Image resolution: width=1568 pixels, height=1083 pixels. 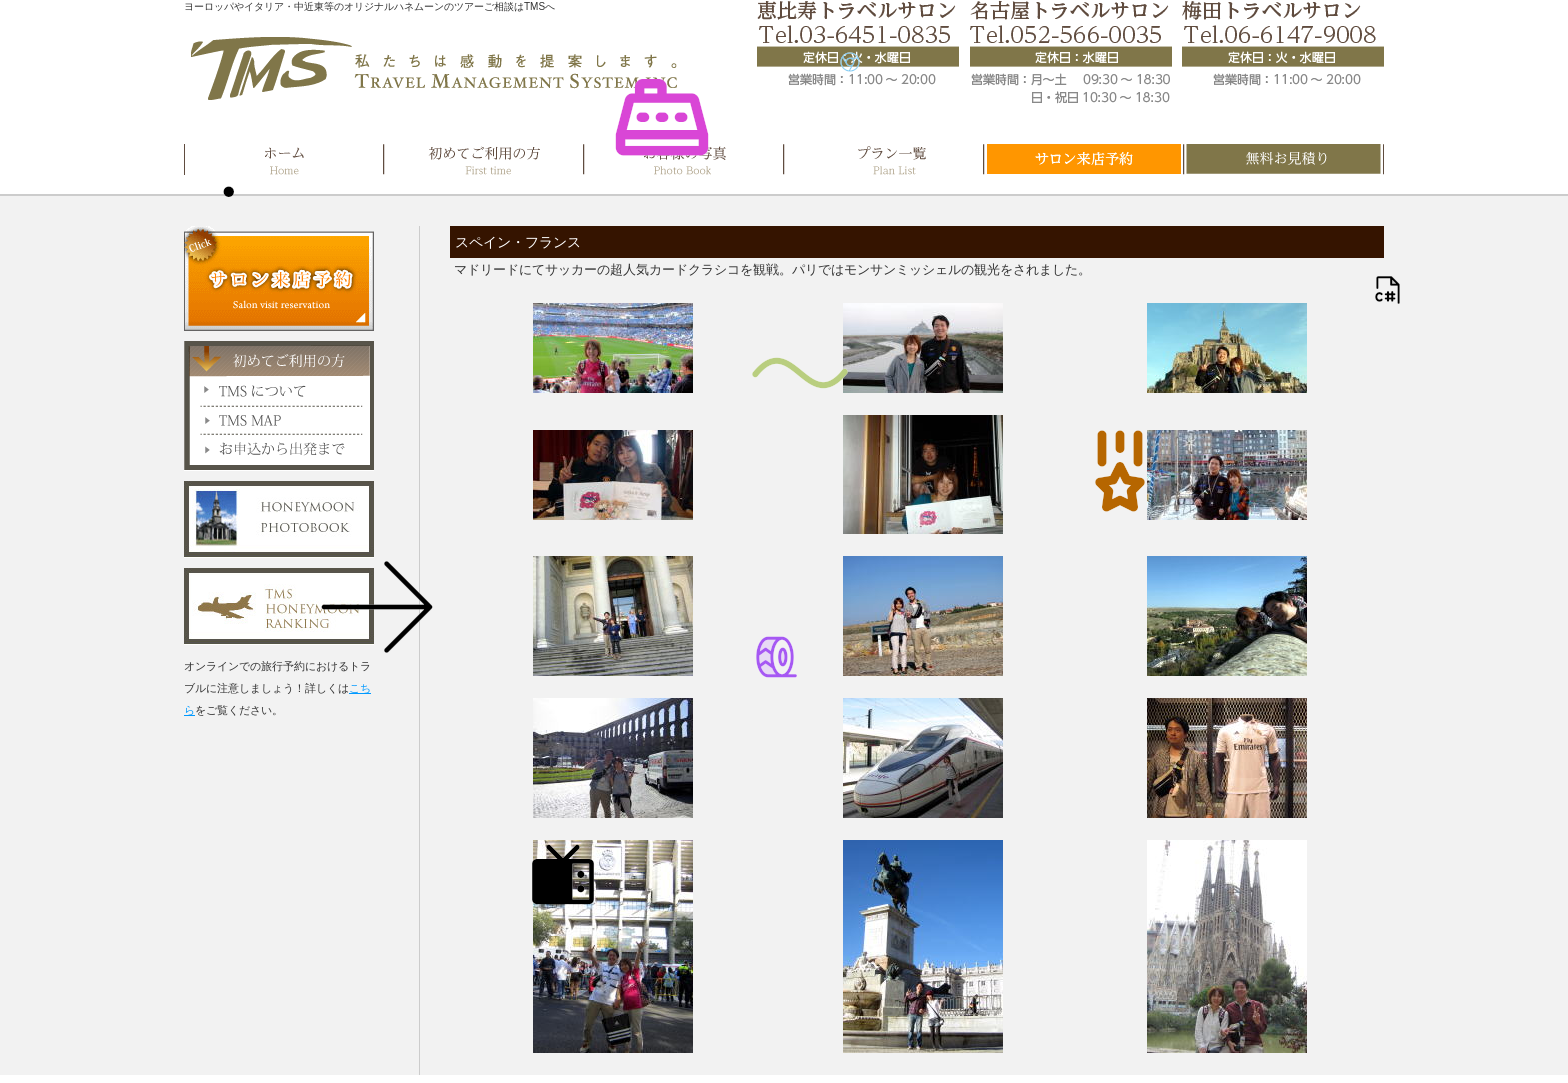 I want to click on navigate to the next item or page, so click(x=377, y=607).